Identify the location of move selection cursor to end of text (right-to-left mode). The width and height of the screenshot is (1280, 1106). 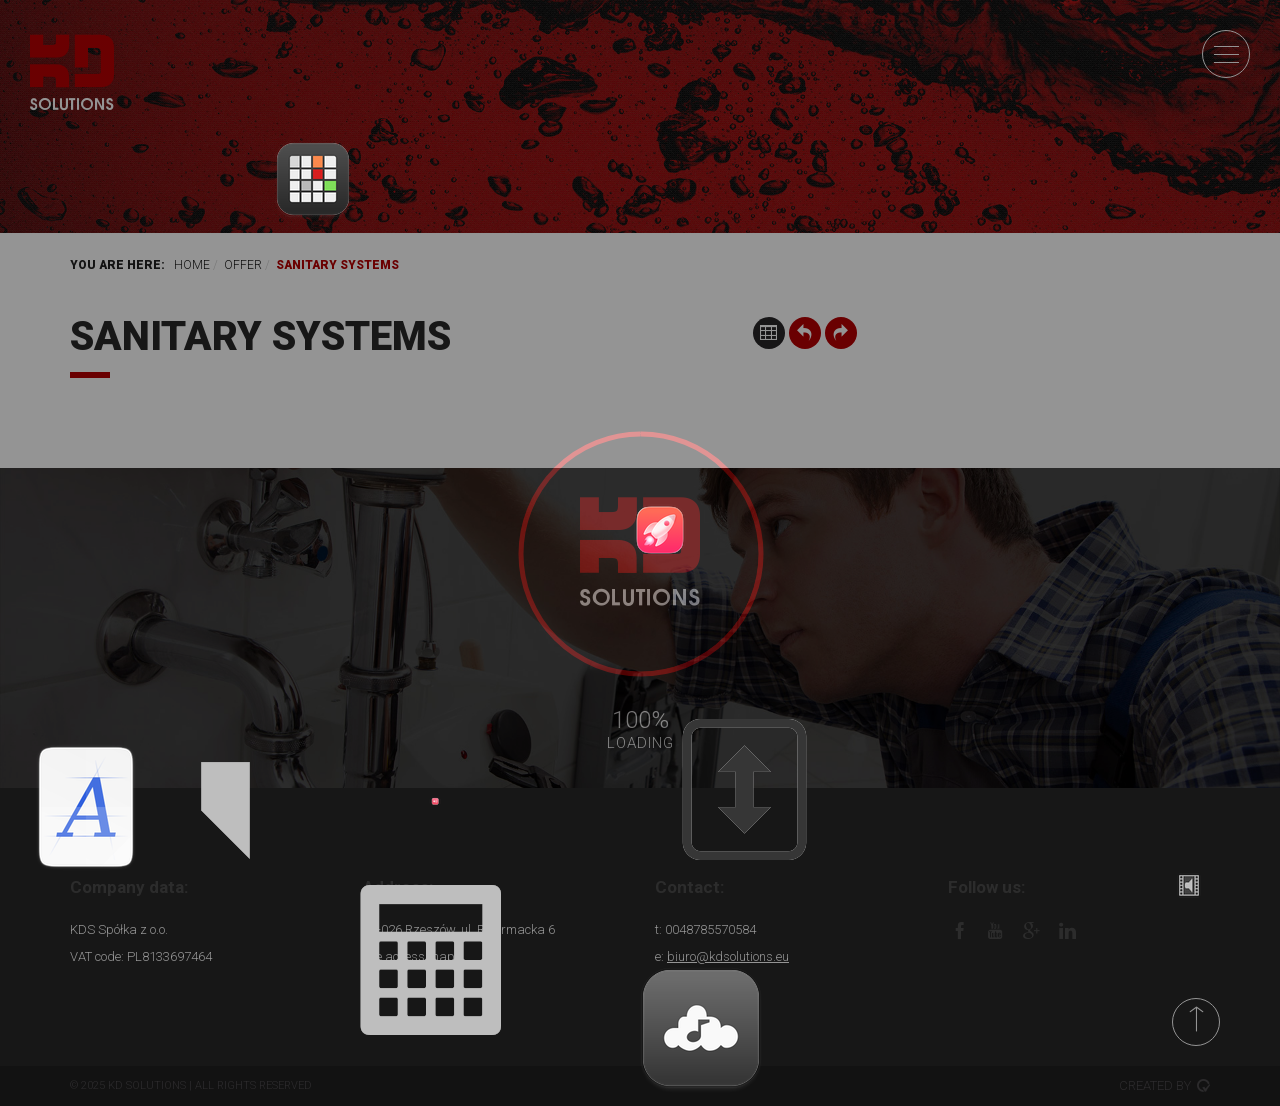
(225, 810).